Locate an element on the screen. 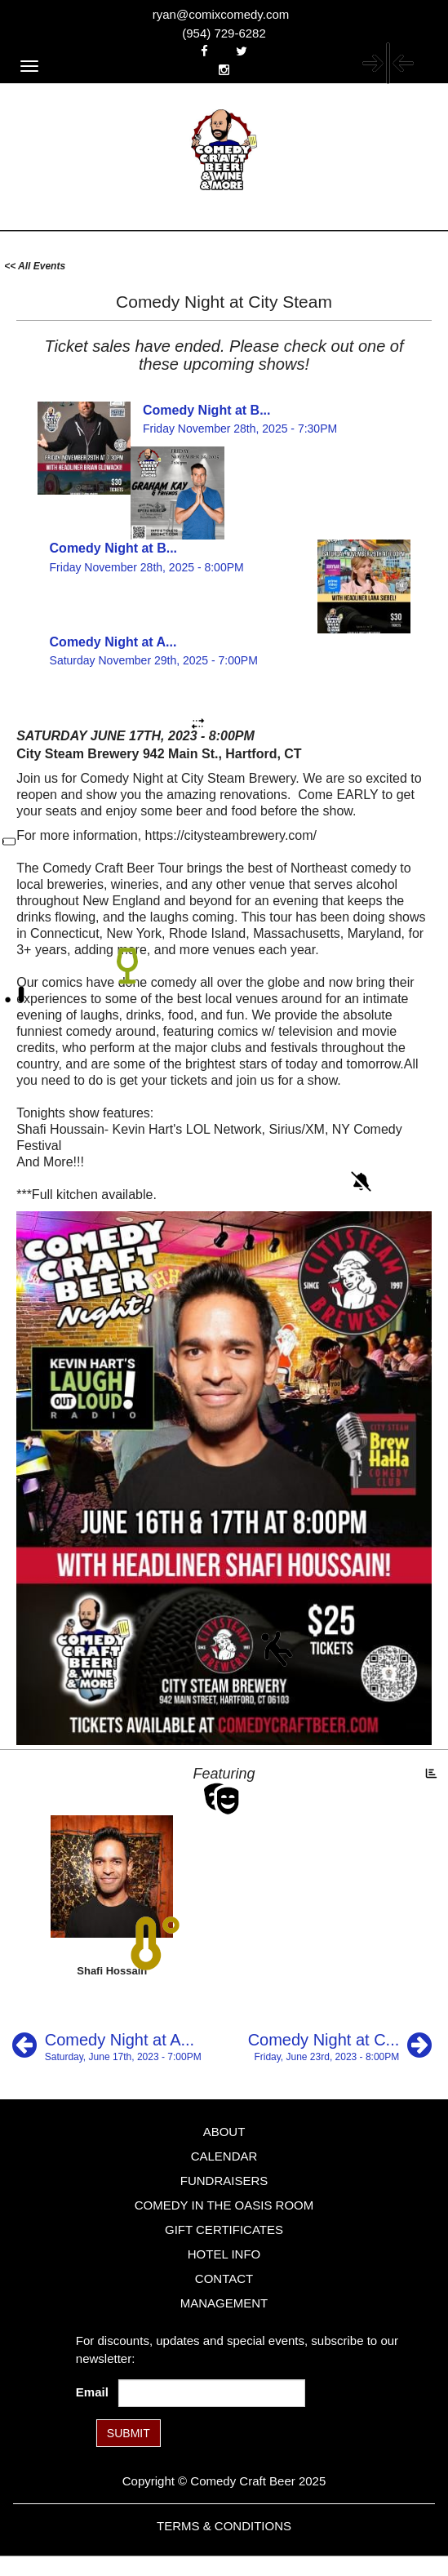 The height and width of the screenshot is (2576, 448). collapse or minimize horizontal content is located at coordinates (388, 63).